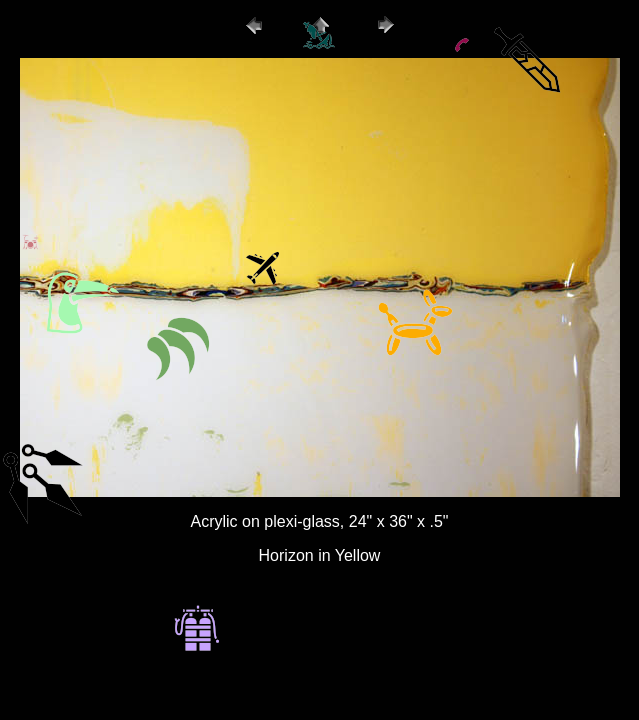 Image resolution: width=639 pixels, height=720 pixels. Describe the element at coordinates (30, 241) in the screenshot. I see `access drum or percussion instruments` at that location.